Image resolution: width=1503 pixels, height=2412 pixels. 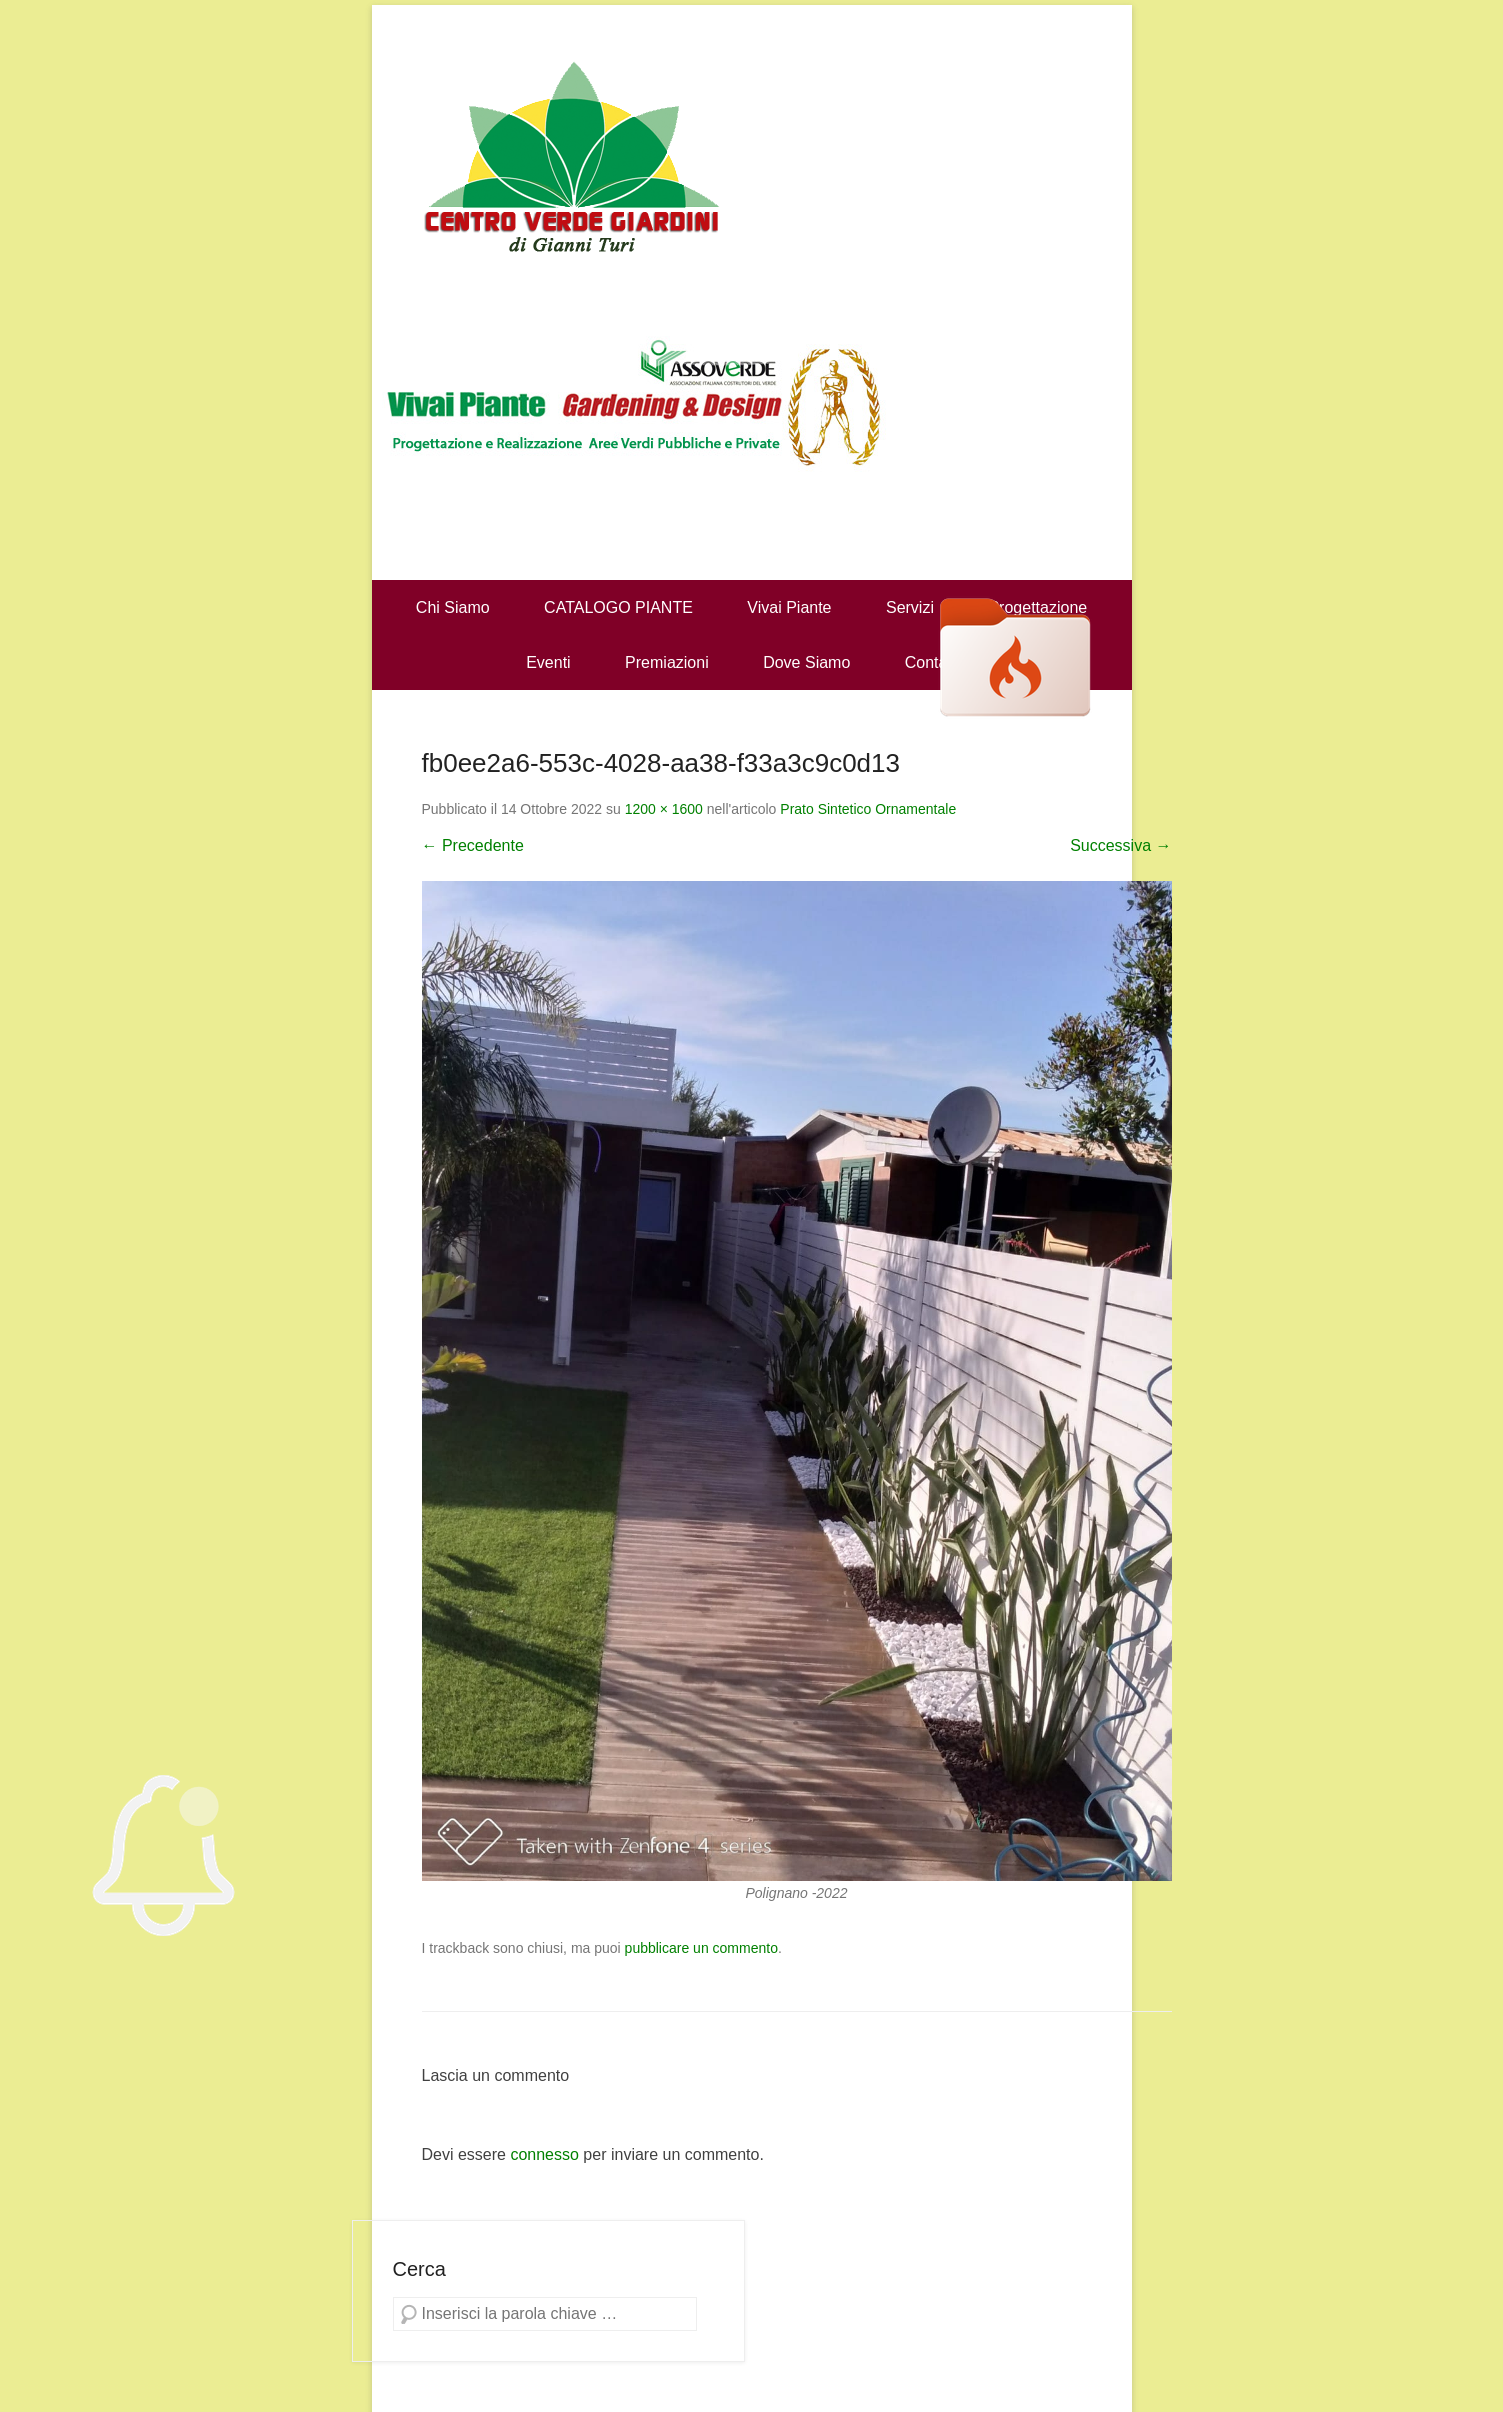 I want to click on codeigniter framework project folder, so click(x=1014, y=661).